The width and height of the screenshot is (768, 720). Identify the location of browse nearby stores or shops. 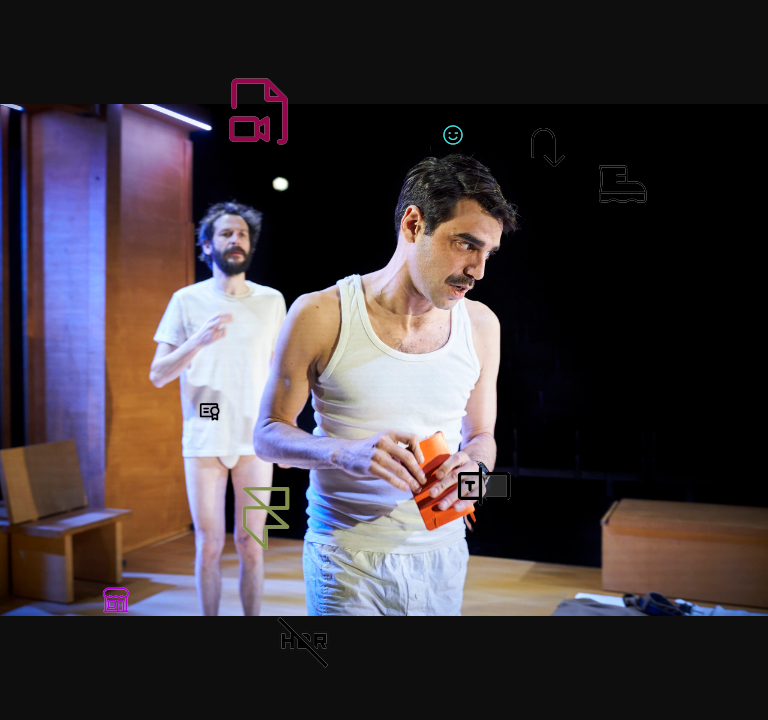
(116, 600).